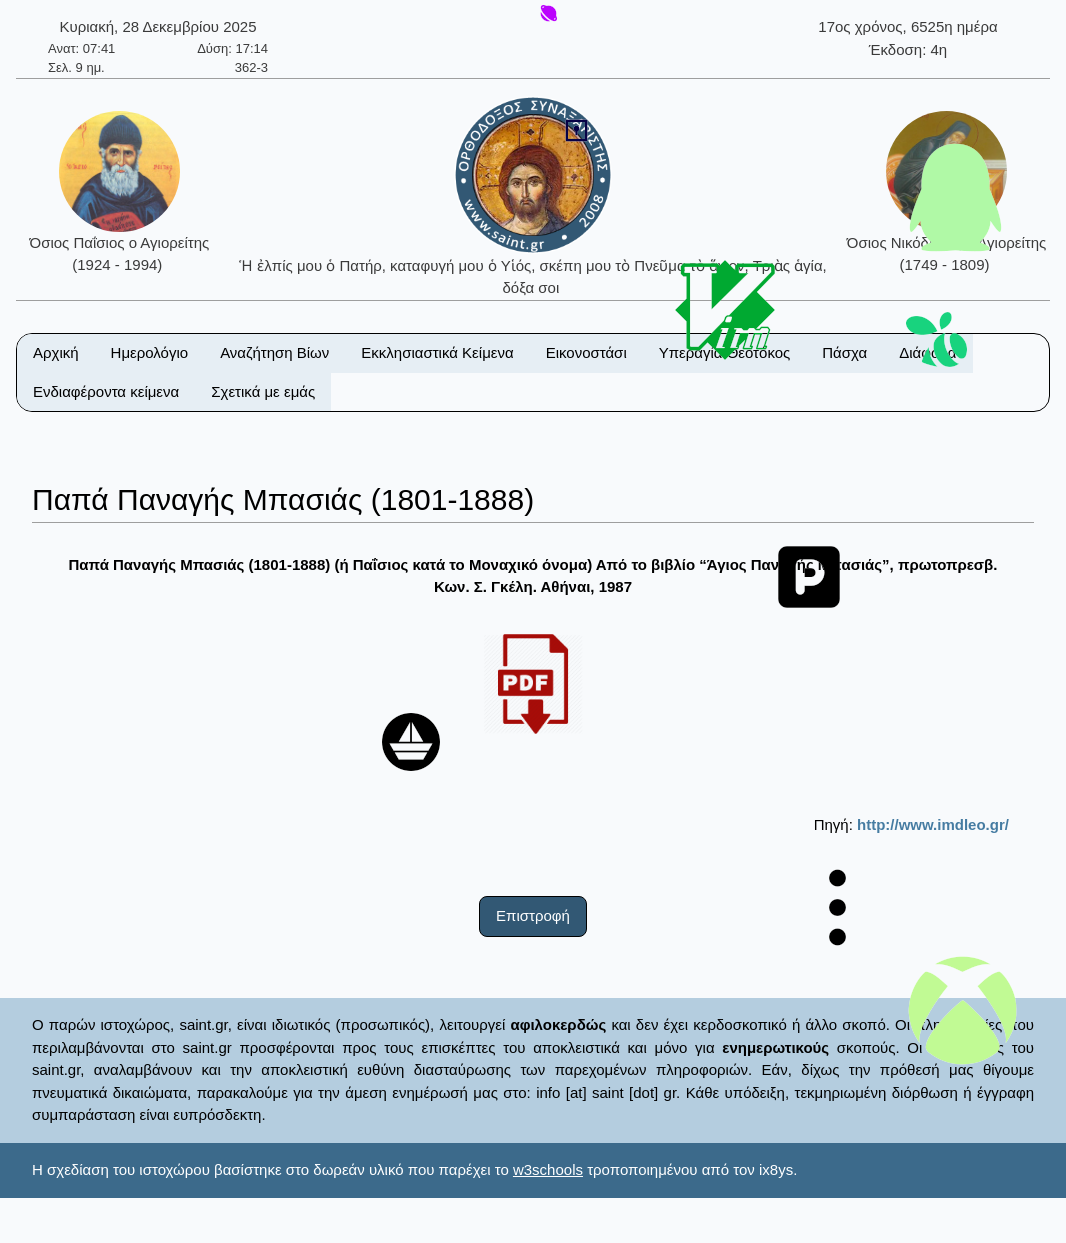  What do you see at coordinates (576, 130) in the screenshot?
I see `access door lock or security settings` at bounding box center [576, 130].